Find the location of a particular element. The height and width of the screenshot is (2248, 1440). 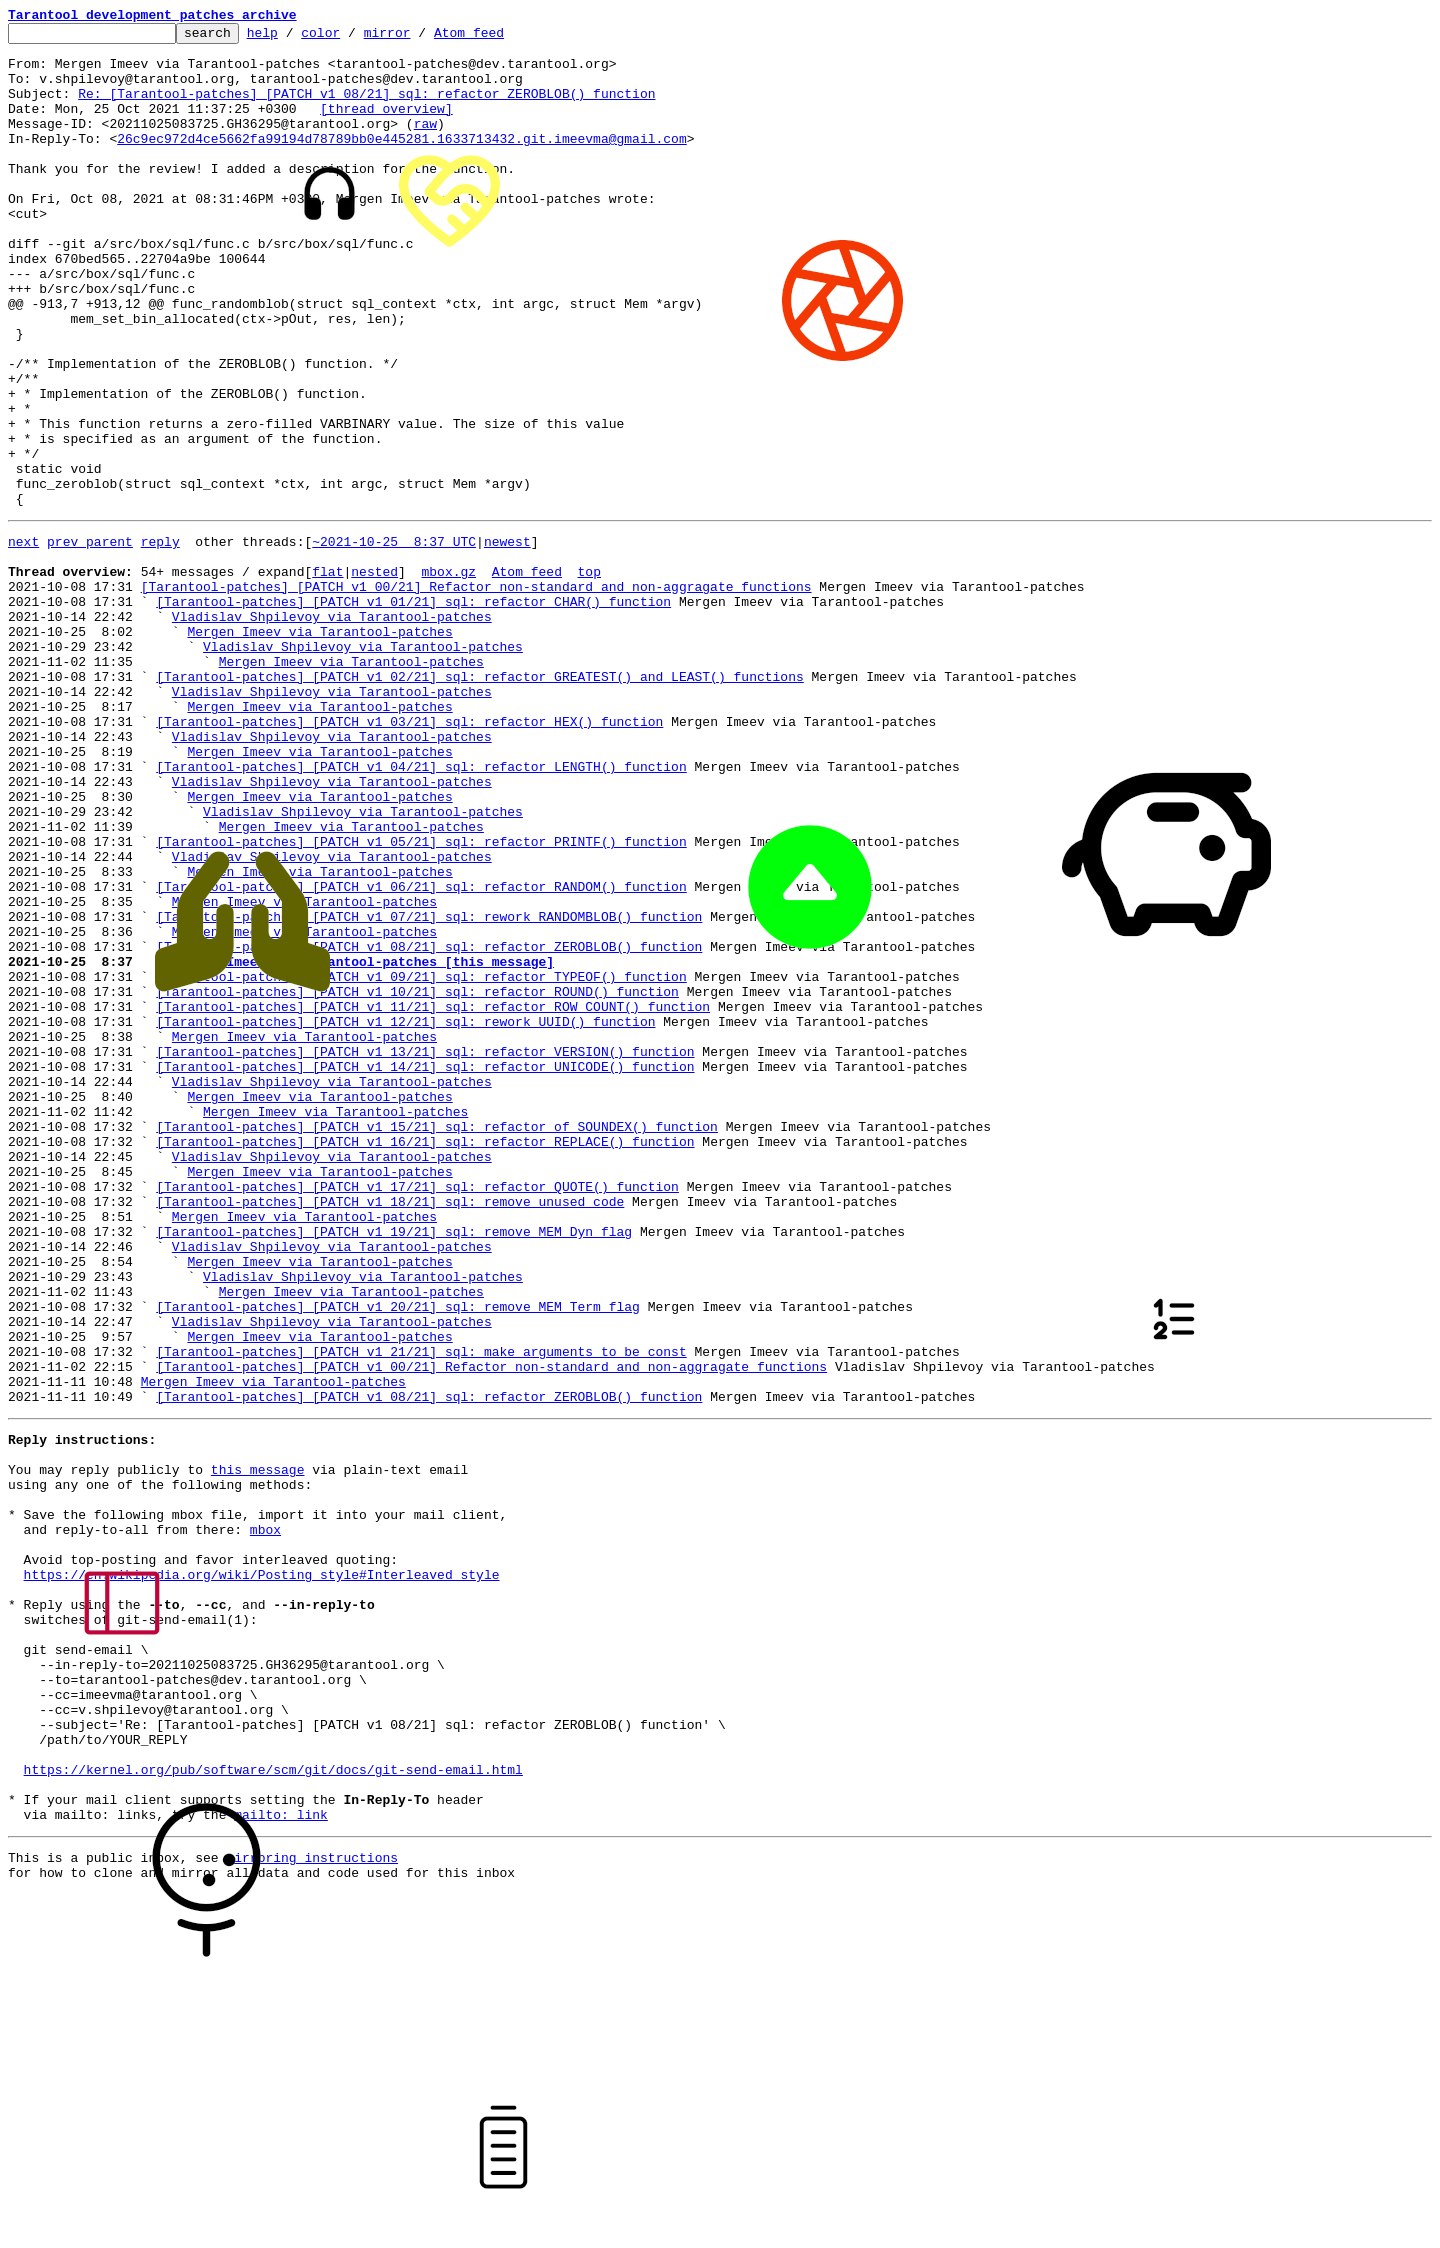

express gratitude or thanks is located at coordinates (242, 921).